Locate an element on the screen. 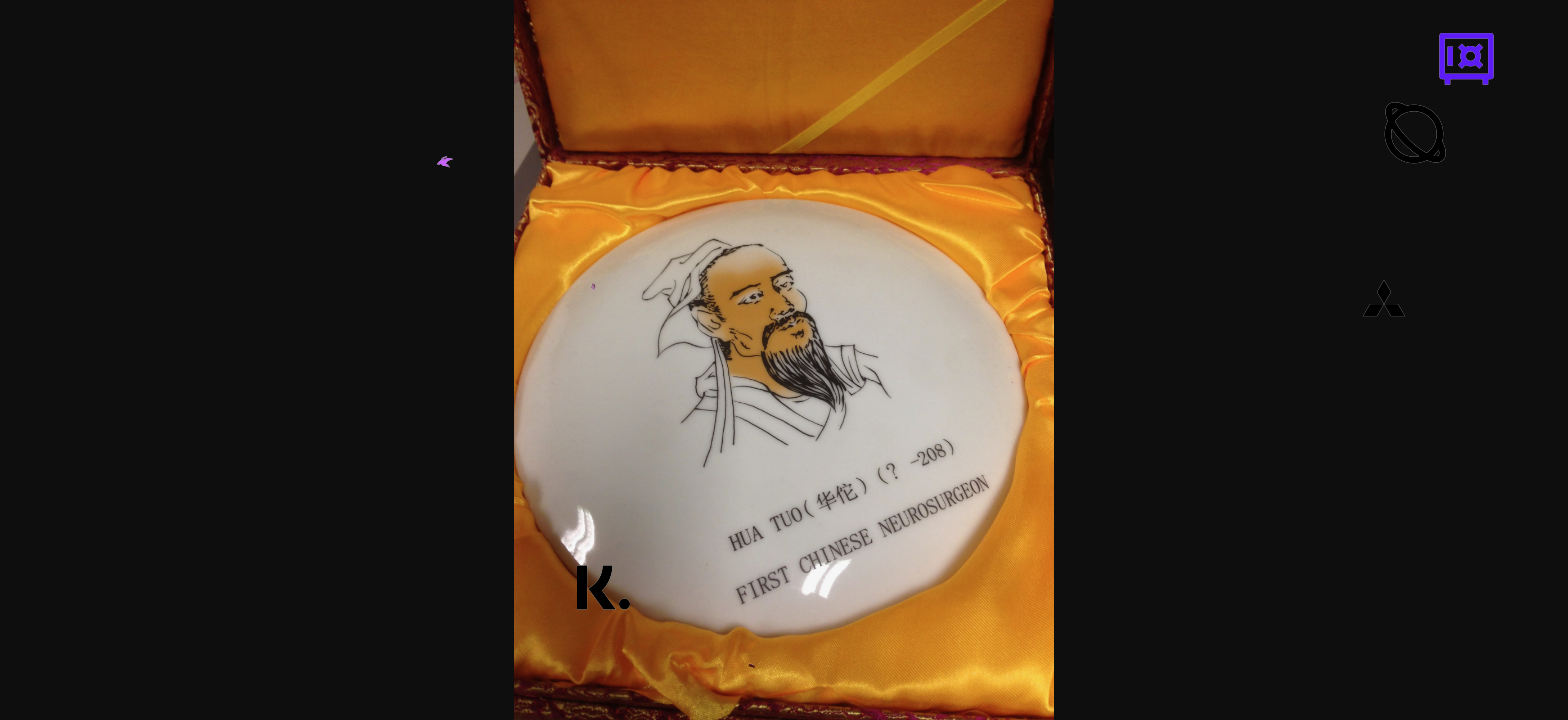  pterodactyl game server management panel logo is located at coordinates (445, 162).